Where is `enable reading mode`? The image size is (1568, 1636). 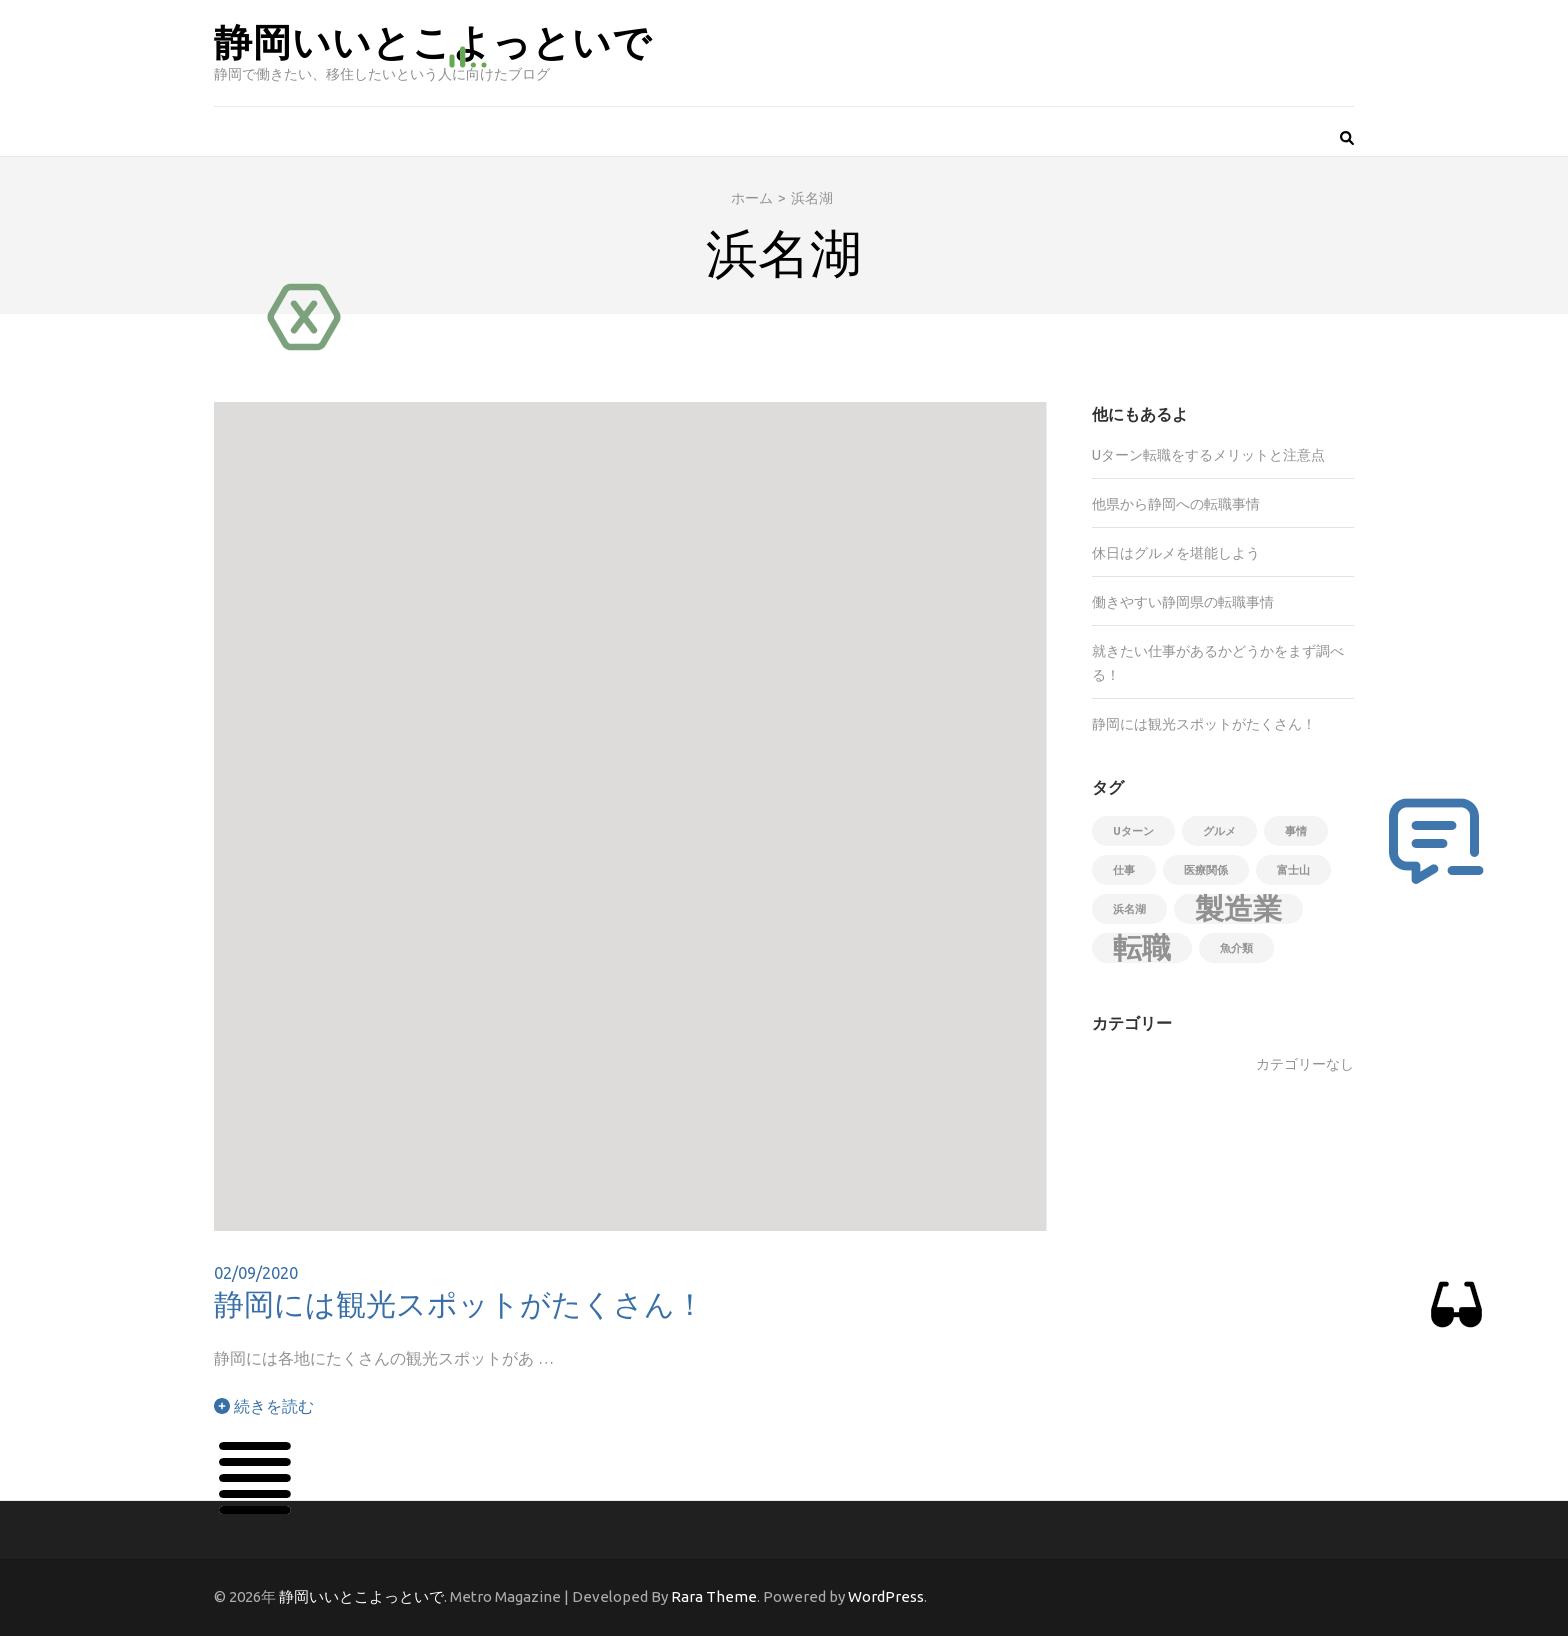
enable reading mode is located at coordinates (1456, 1304).